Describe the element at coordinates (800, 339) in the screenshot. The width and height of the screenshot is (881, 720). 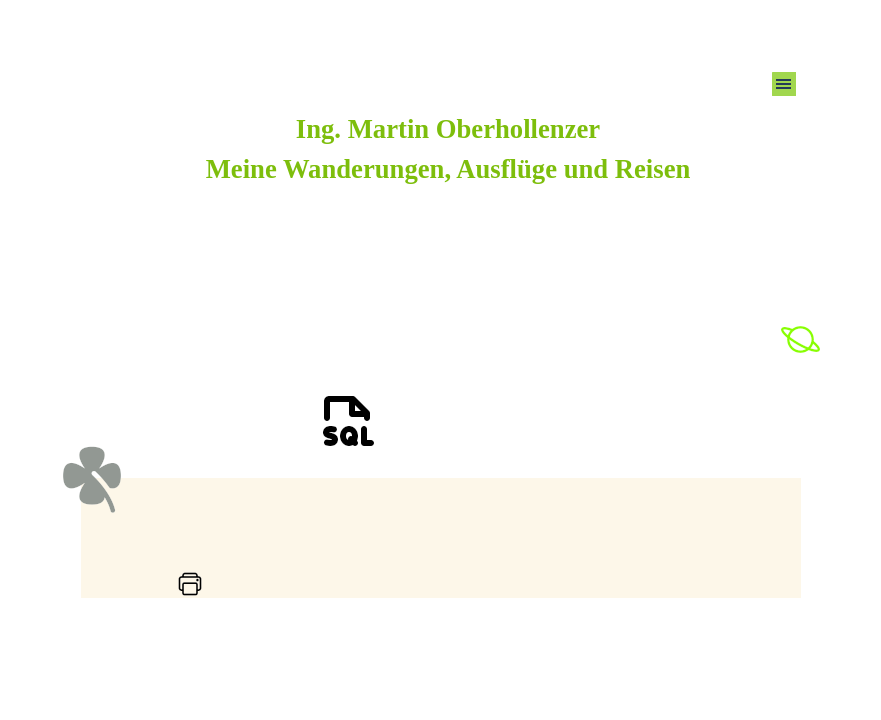
I see `explore global or worldwide content` at that location.